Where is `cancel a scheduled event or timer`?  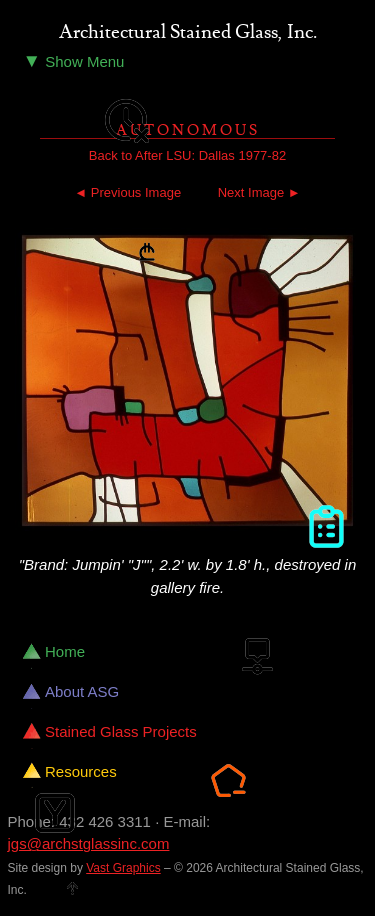
cancel a scheduled event or timer is located at coordinates (126, 120).